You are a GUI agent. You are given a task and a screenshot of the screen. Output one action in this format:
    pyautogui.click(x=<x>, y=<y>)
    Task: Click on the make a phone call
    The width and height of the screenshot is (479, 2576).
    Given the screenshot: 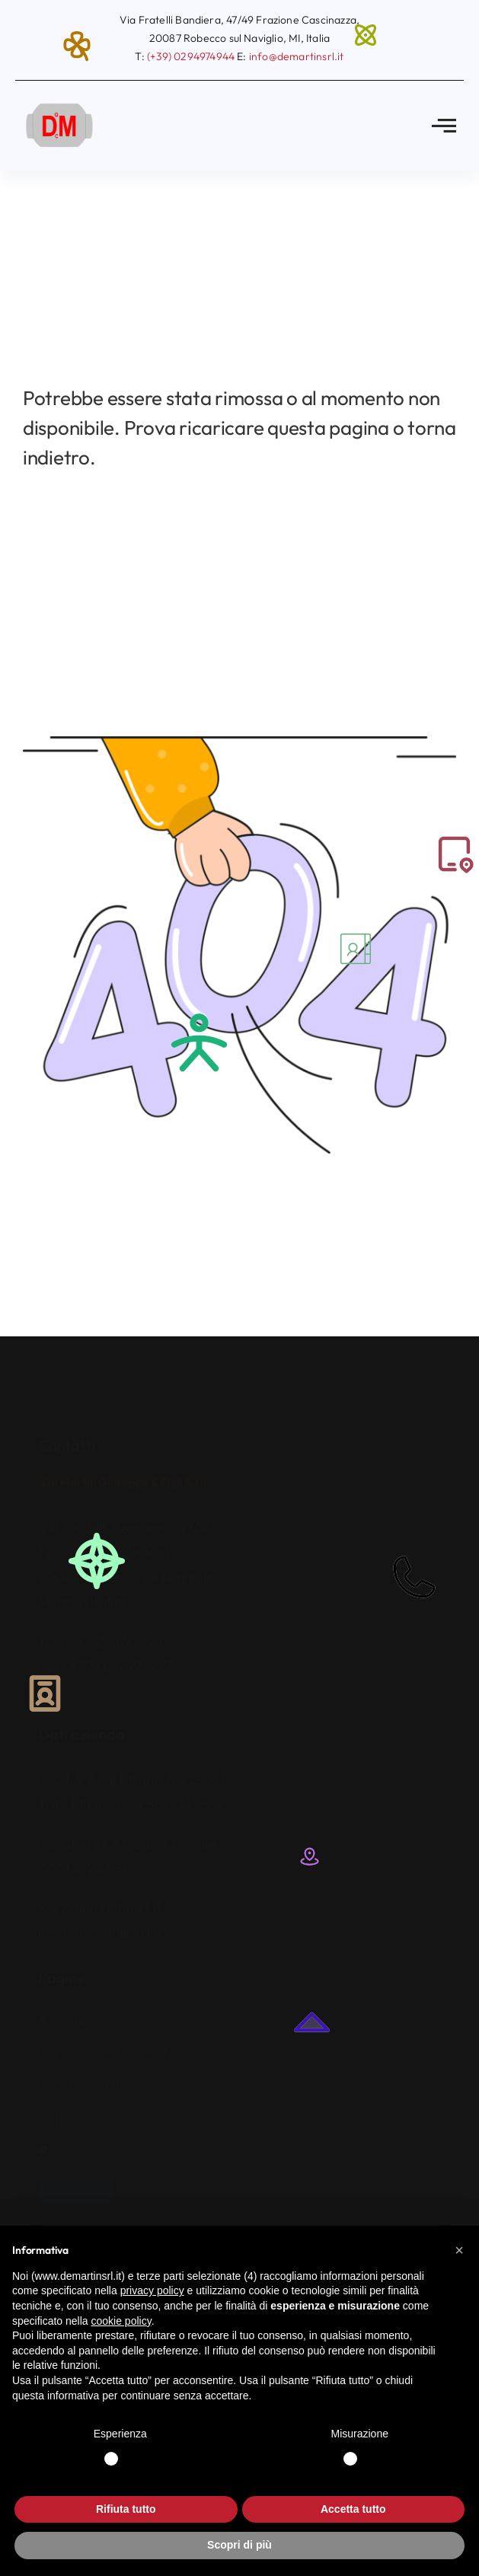 What is the action you would take?
    pyautogui.click(x=414, y=1578)
    